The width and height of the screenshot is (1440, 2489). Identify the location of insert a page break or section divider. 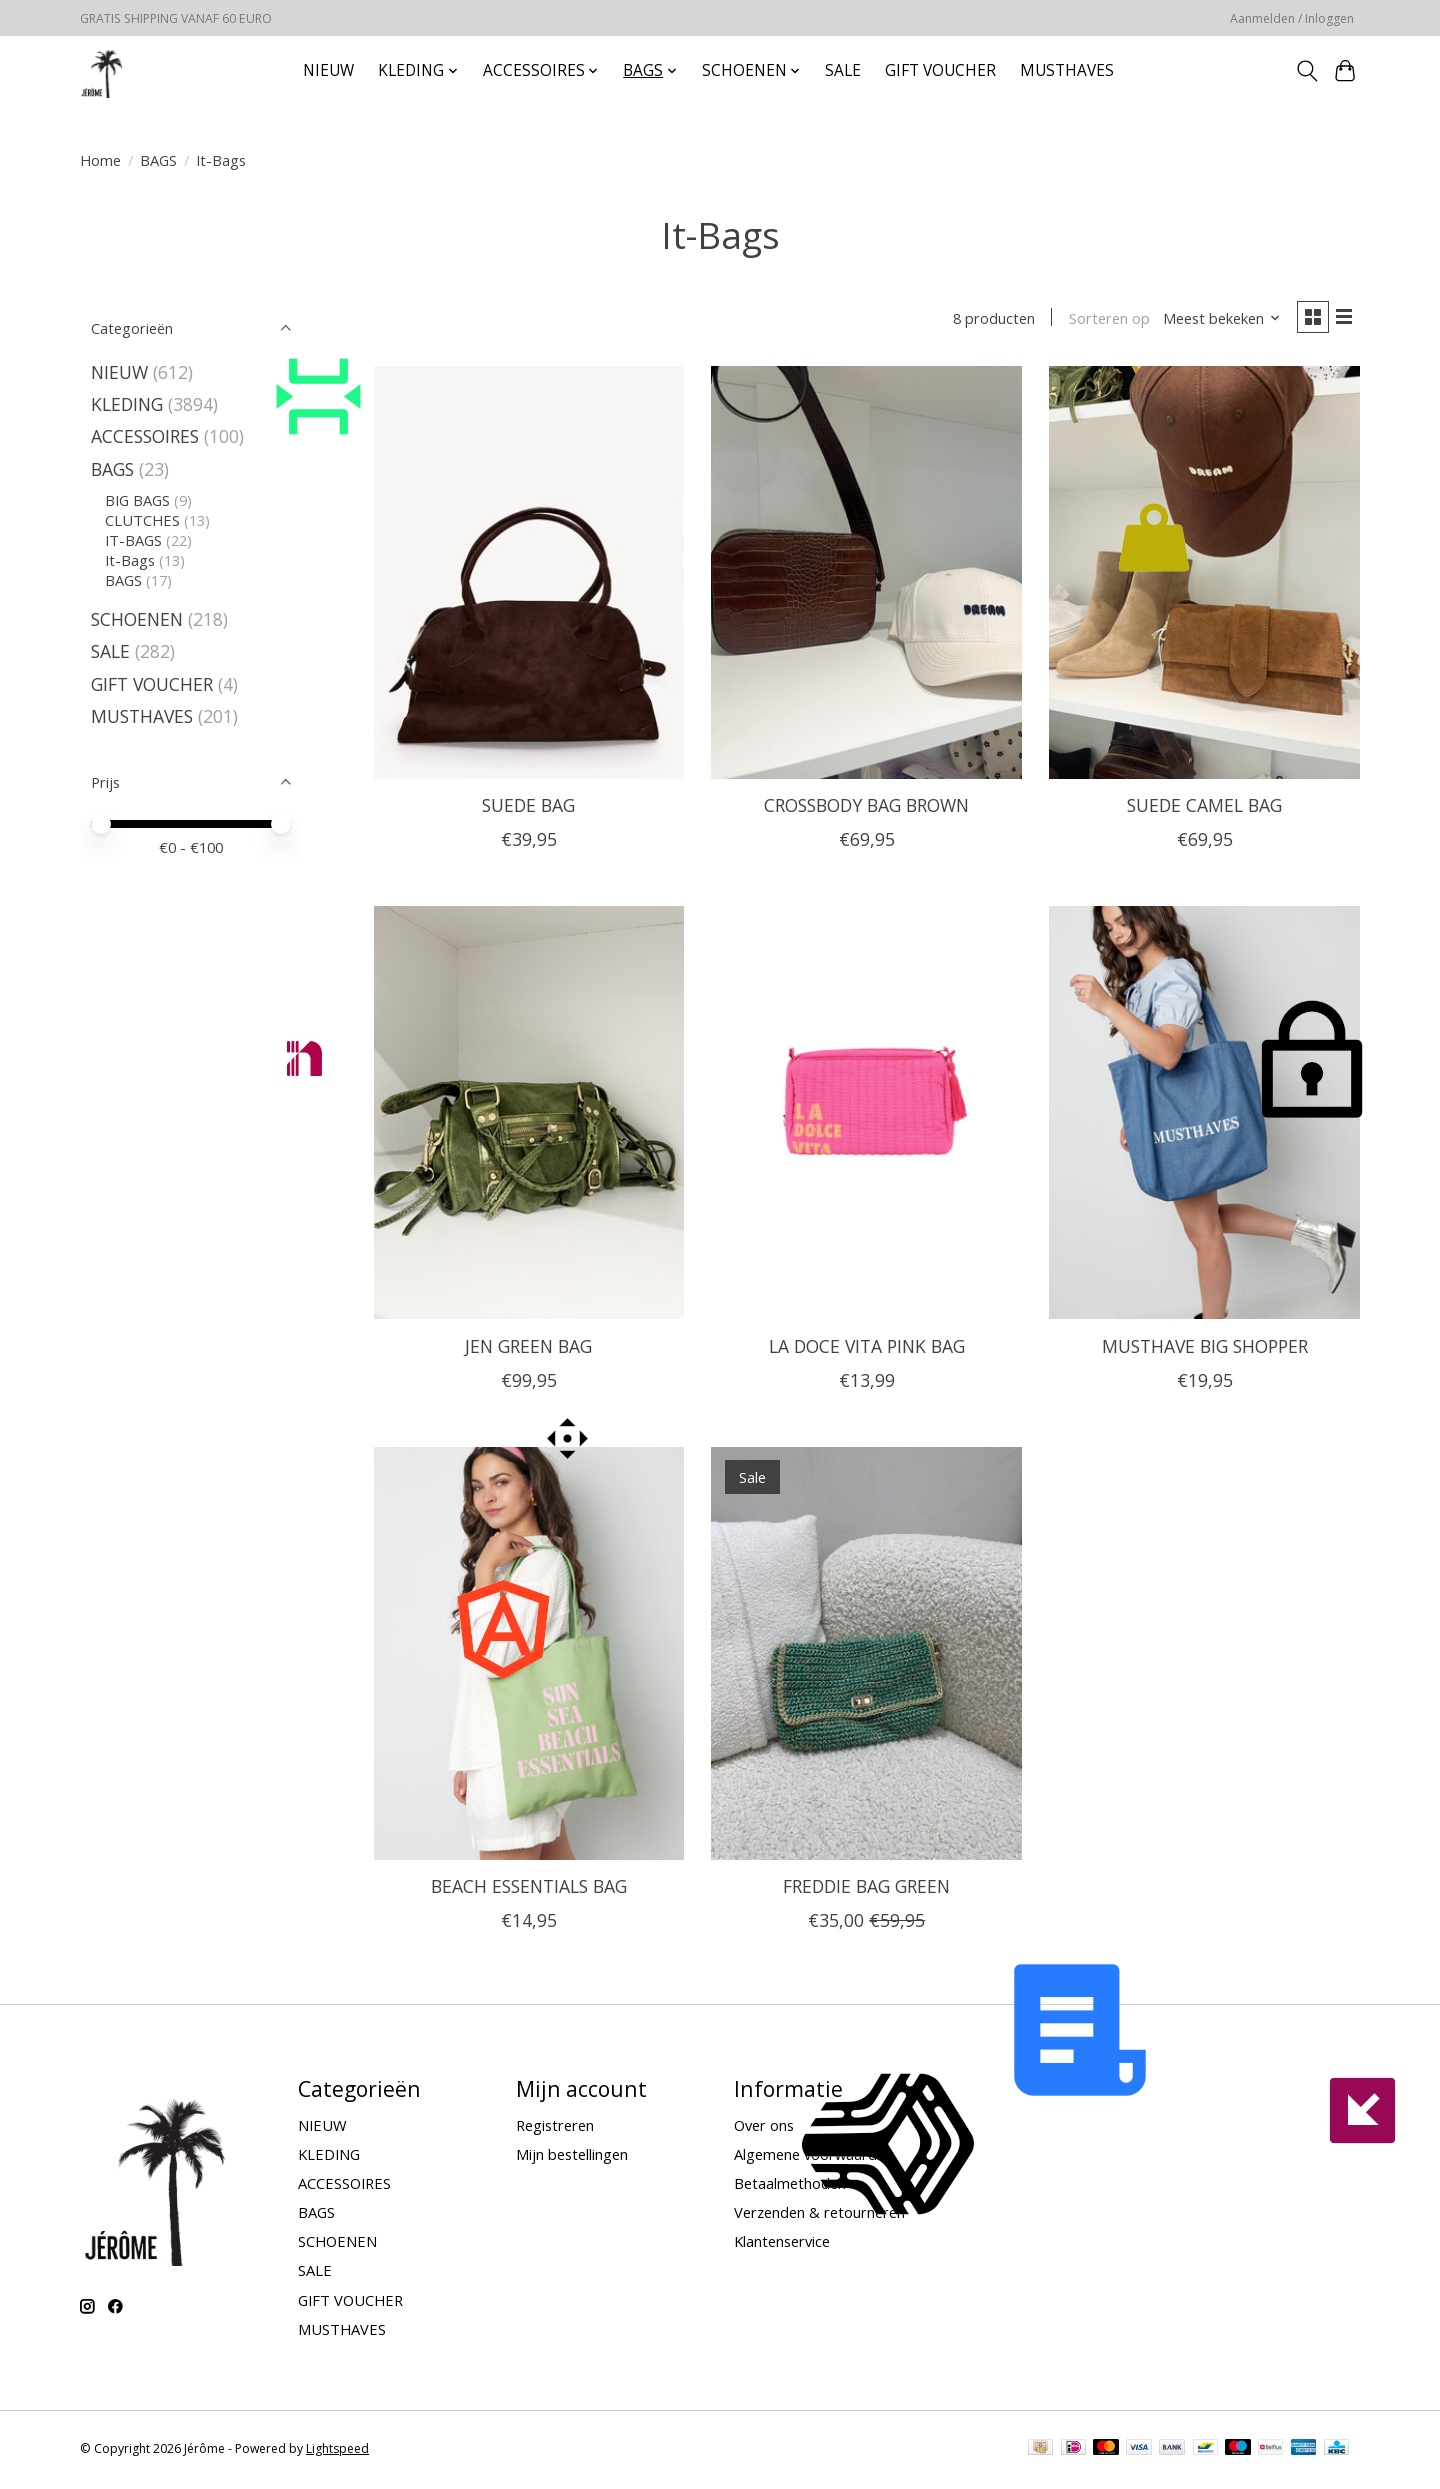
(318, 396).